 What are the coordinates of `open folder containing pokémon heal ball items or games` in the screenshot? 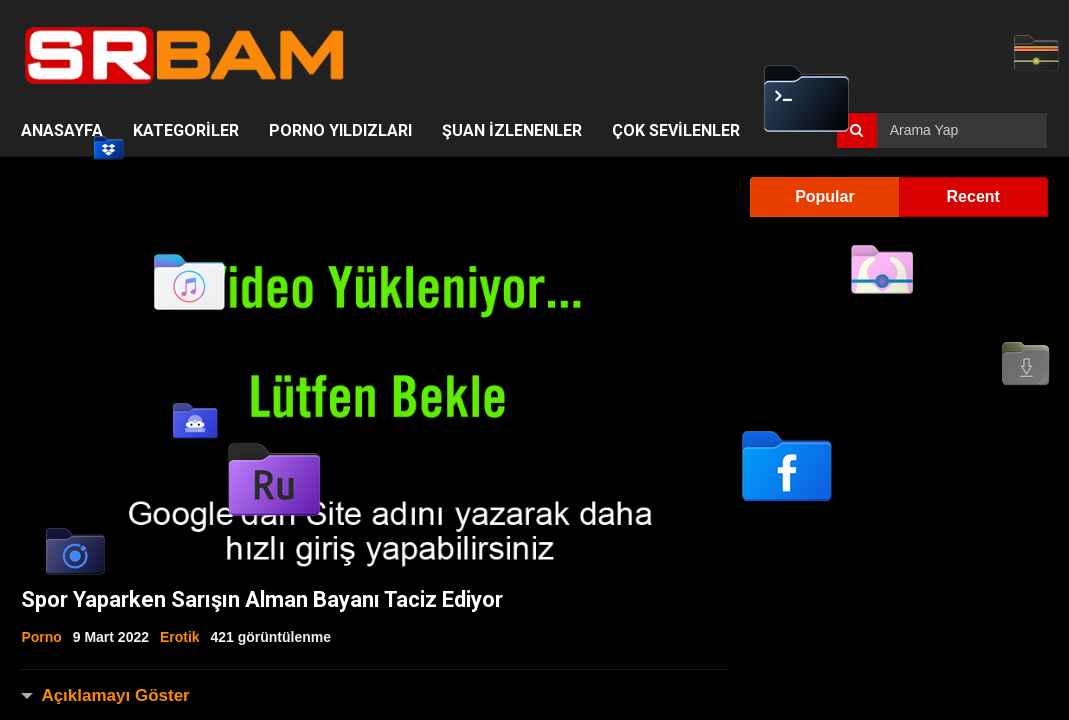 It's located at (882, 271).